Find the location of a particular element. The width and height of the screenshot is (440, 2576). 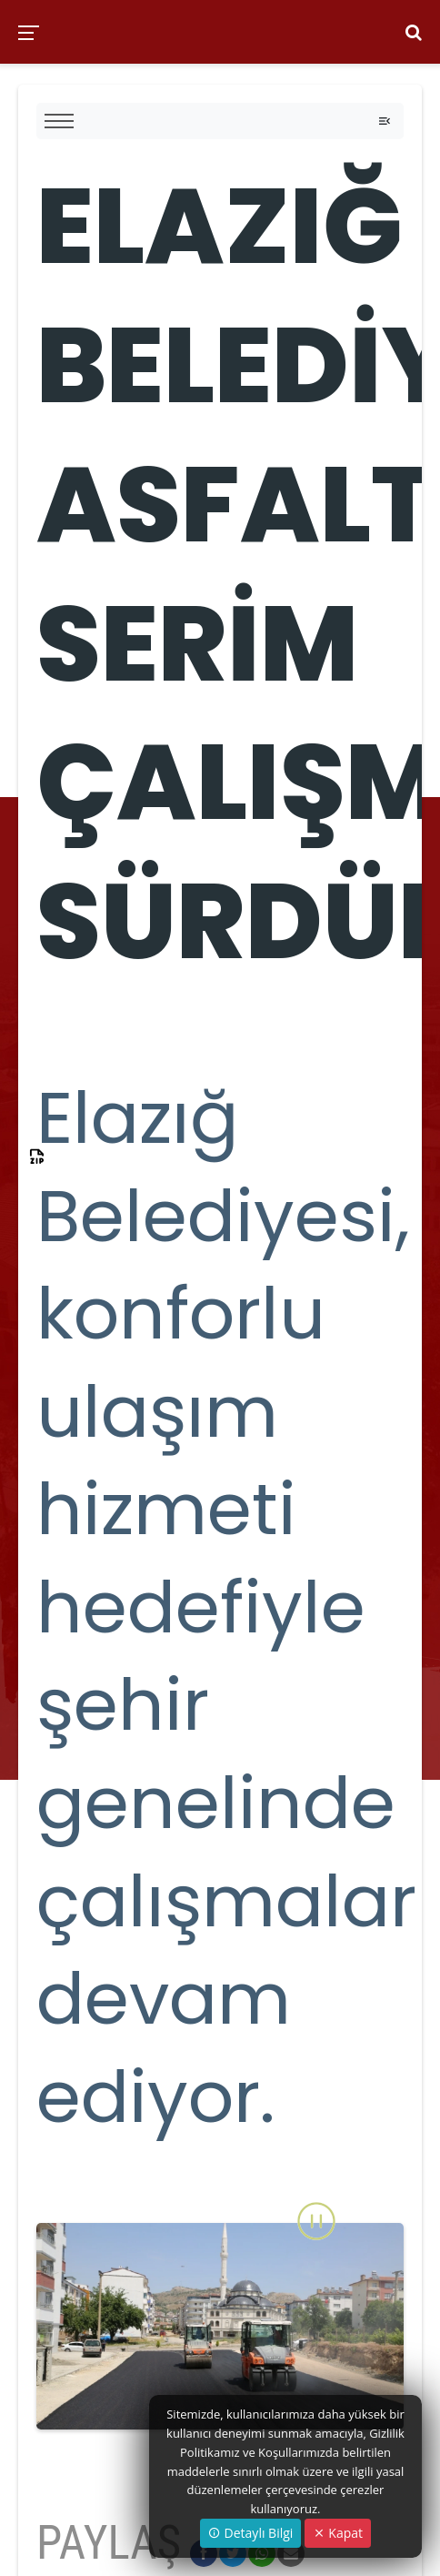

compress files into a zip archive is located at coordinates (36, 1157).